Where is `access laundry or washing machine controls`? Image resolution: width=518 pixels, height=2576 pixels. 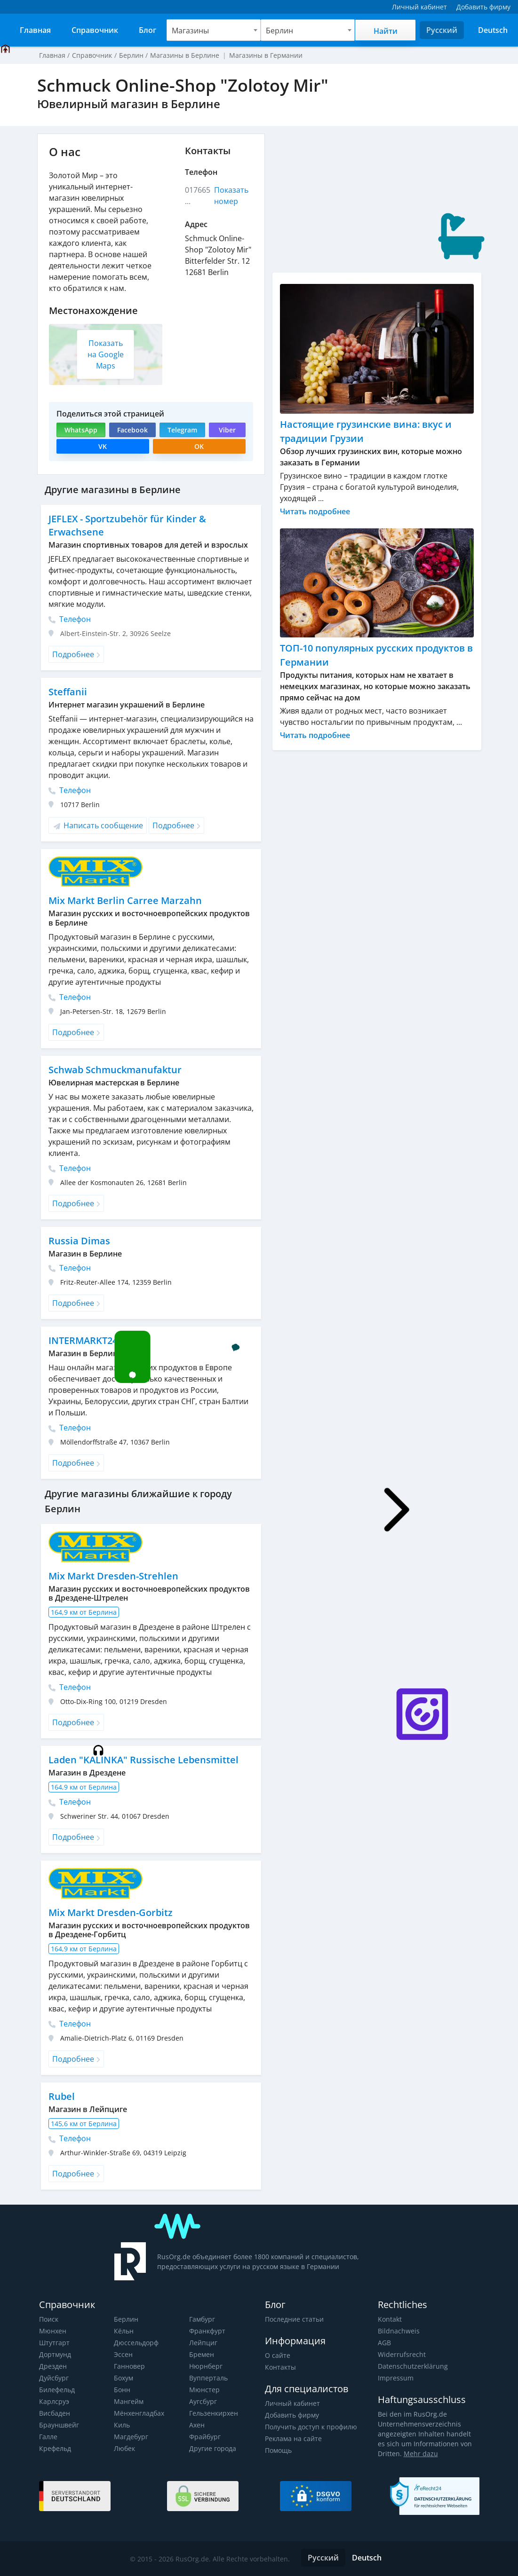
access laundry or washing machine controls is located at coordinates (422, 1714).